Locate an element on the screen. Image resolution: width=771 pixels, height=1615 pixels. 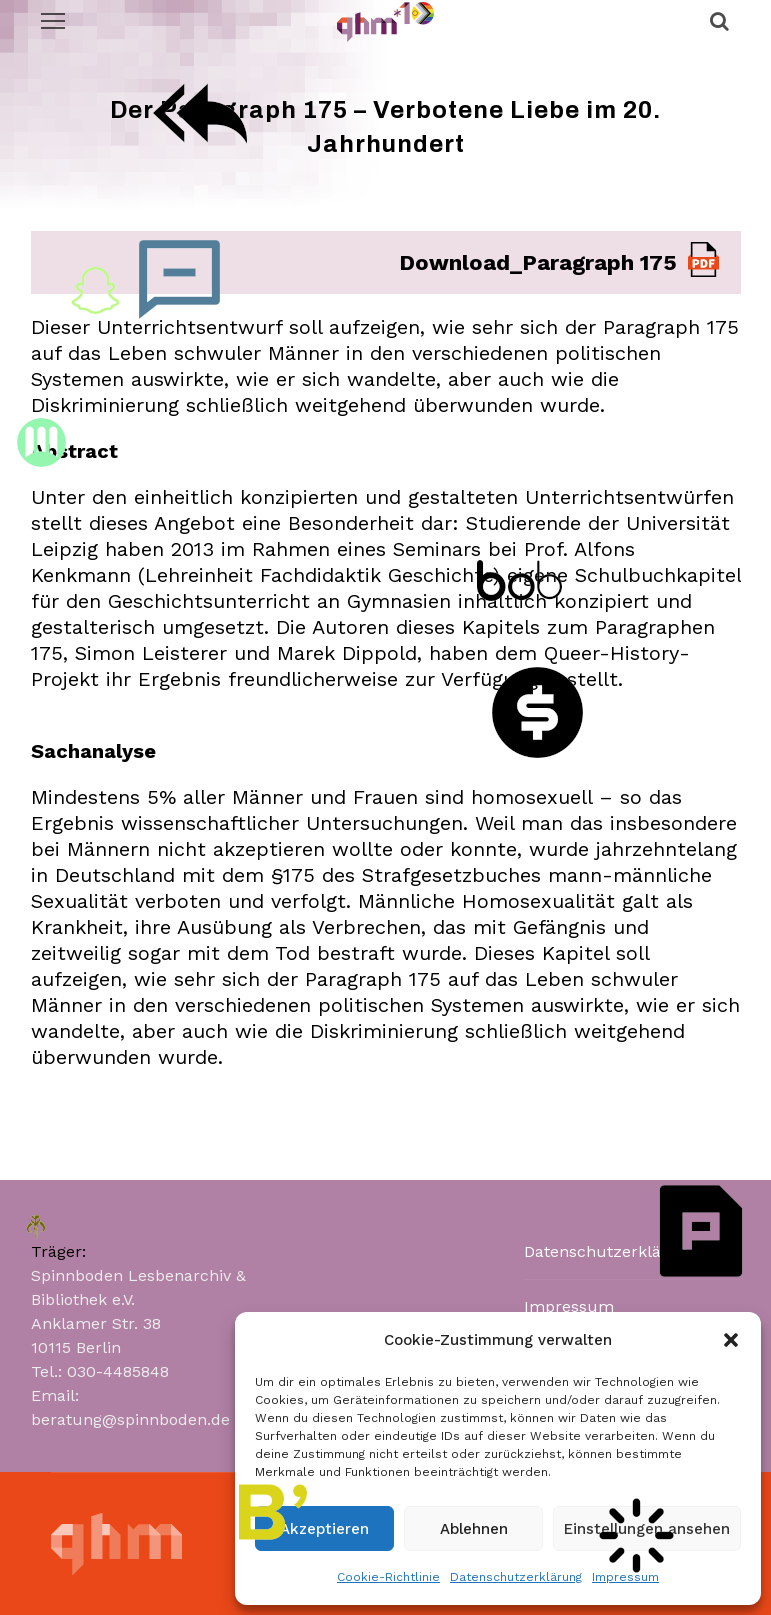
open bloglovin app or website is located at coordinates (273, 1512).